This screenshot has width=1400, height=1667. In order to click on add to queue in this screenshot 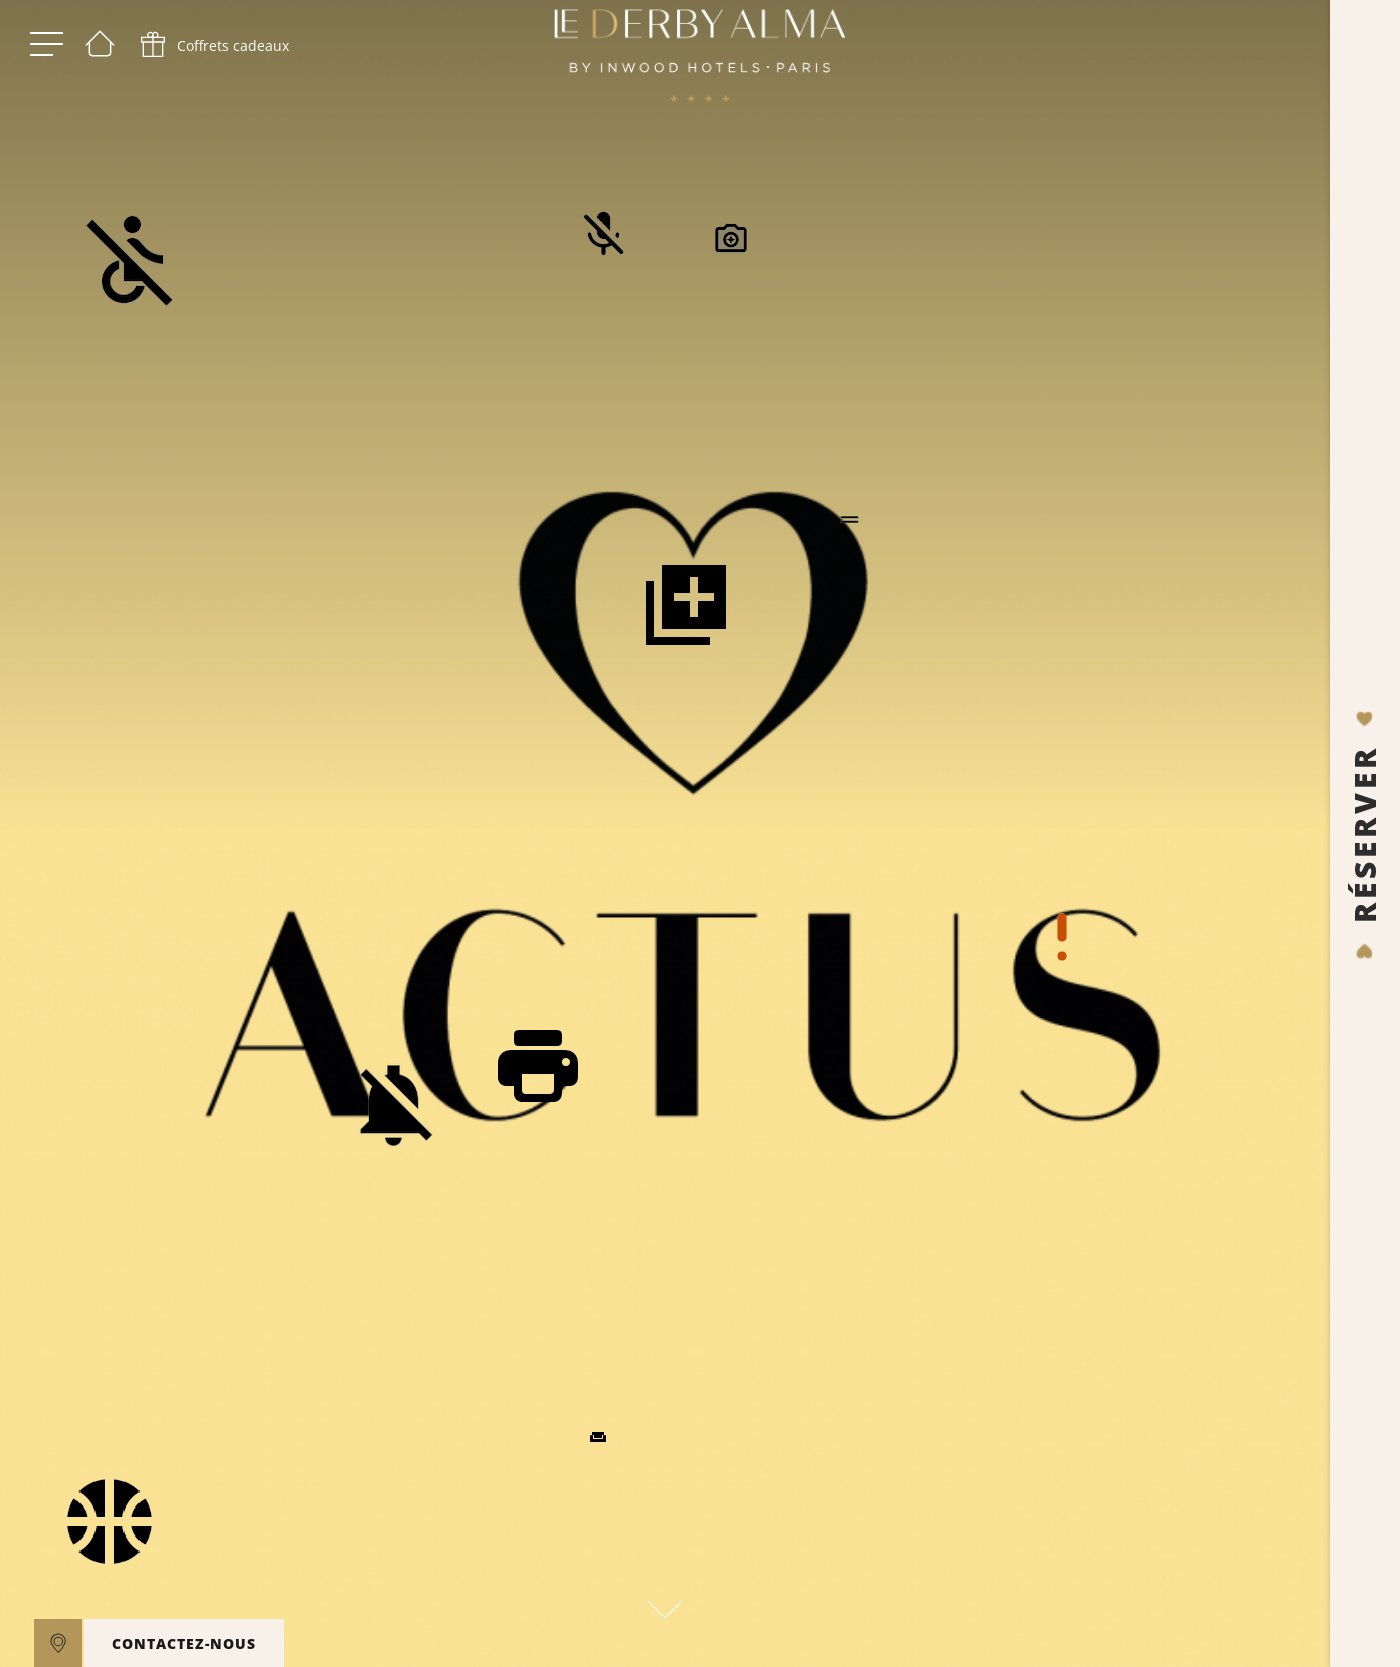, I will do `click(686, 605)`.